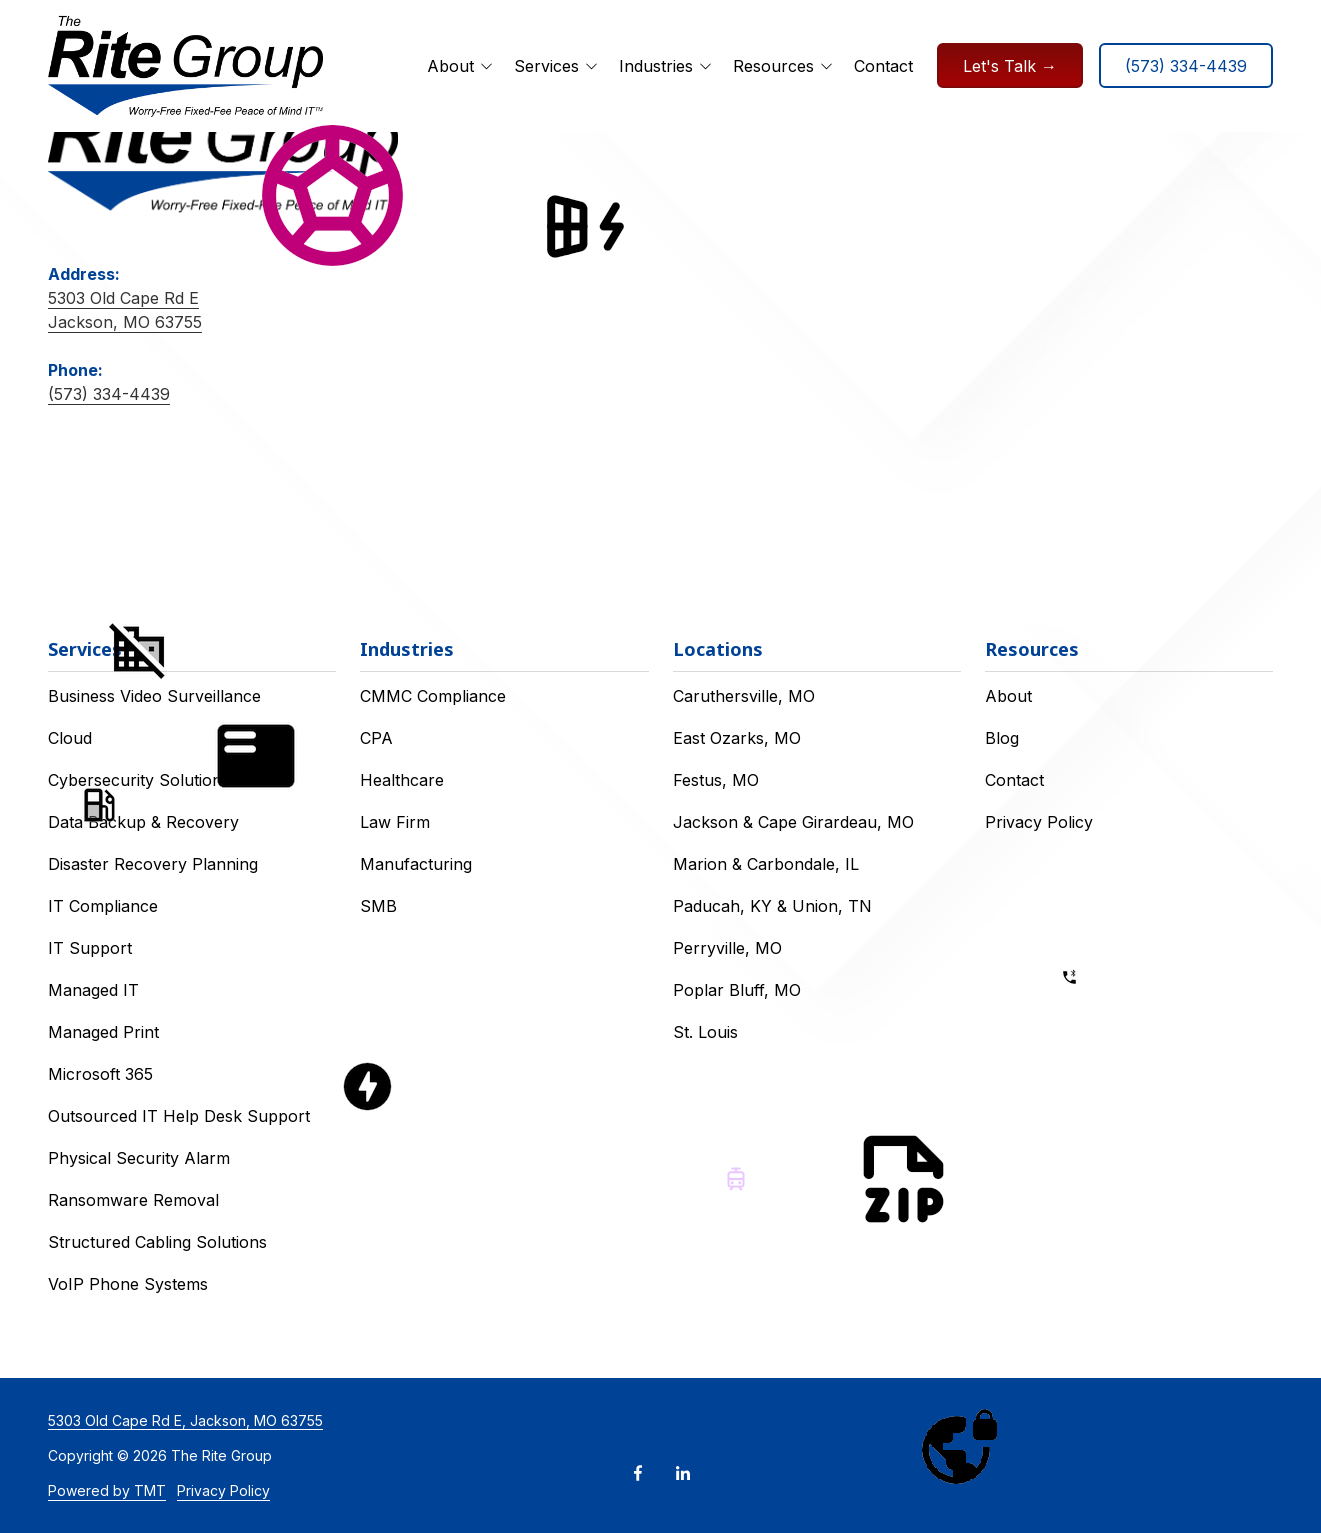 Image resolution: width=1321 pixels, height=1533 pixels. I want to click on view tram or light rail transit options, so click(736, 1179).